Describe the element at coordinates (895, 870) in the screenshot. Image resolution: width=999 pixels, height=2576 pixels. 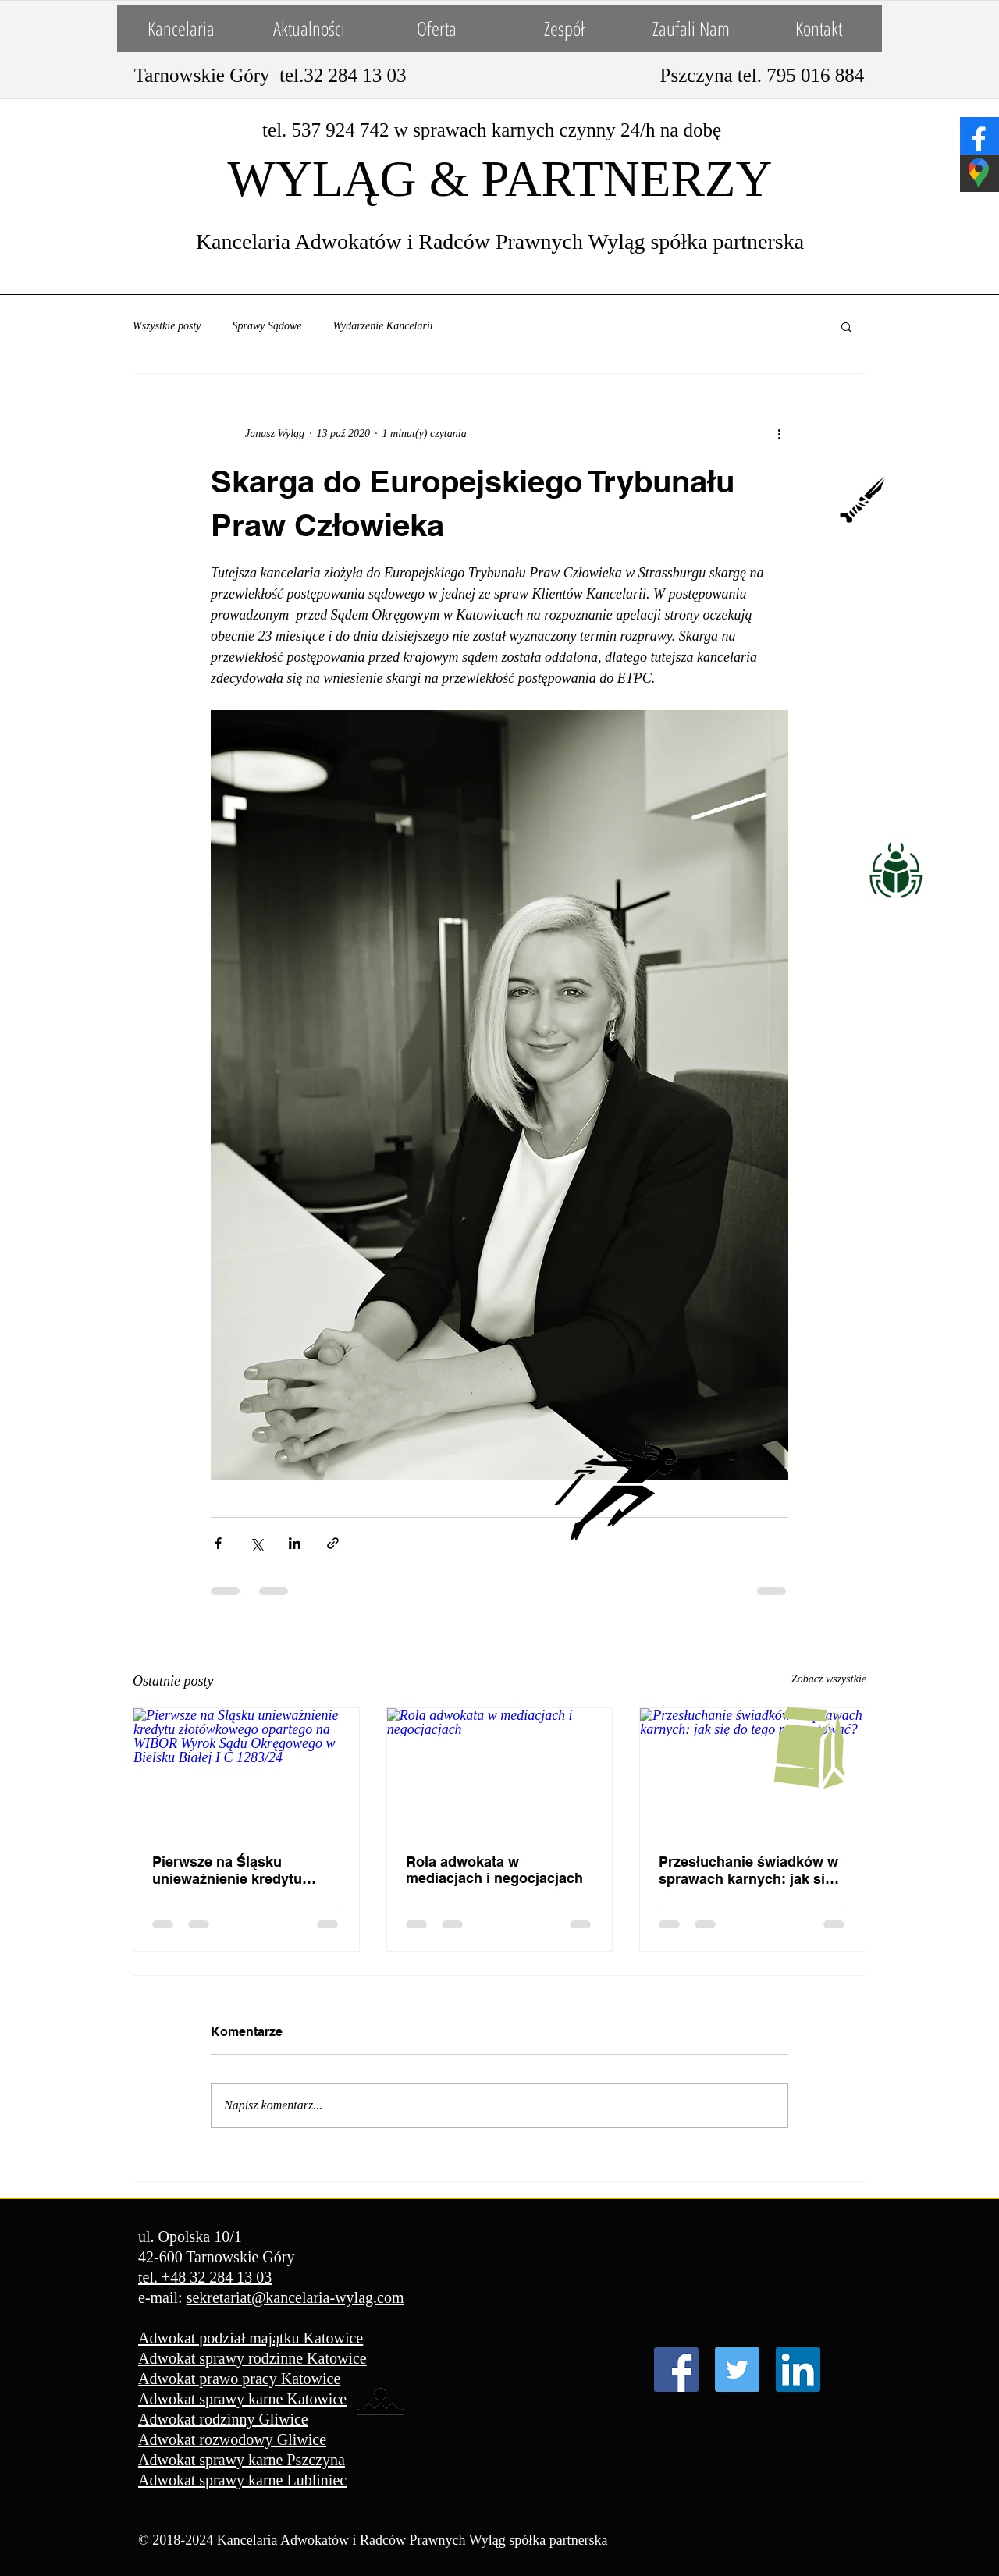
I see `collect a rare treasure or artifact` at that location.